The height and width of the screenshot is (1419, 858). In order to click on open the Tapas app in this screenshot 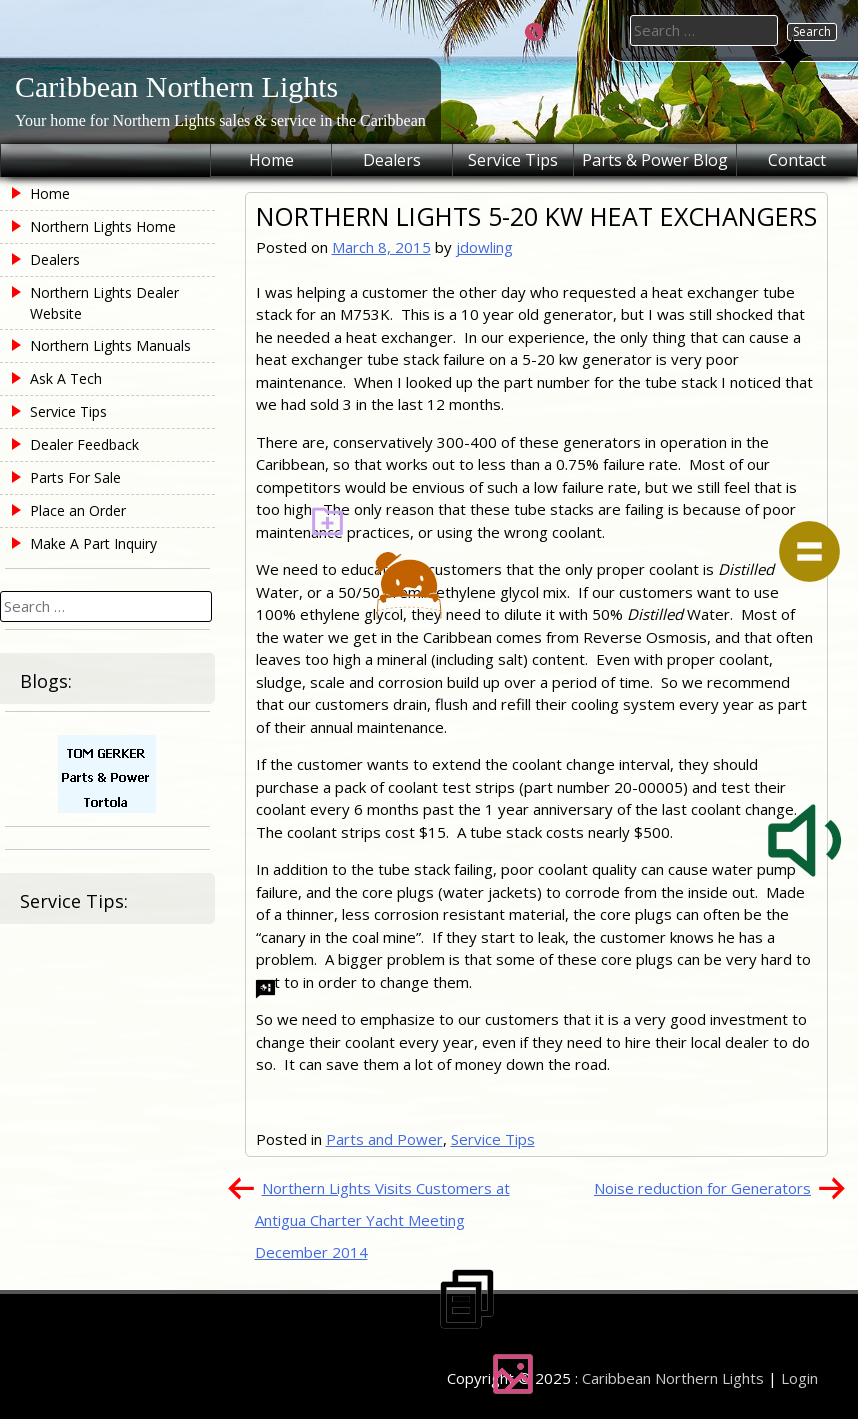, I will do `click(408, 585)`.